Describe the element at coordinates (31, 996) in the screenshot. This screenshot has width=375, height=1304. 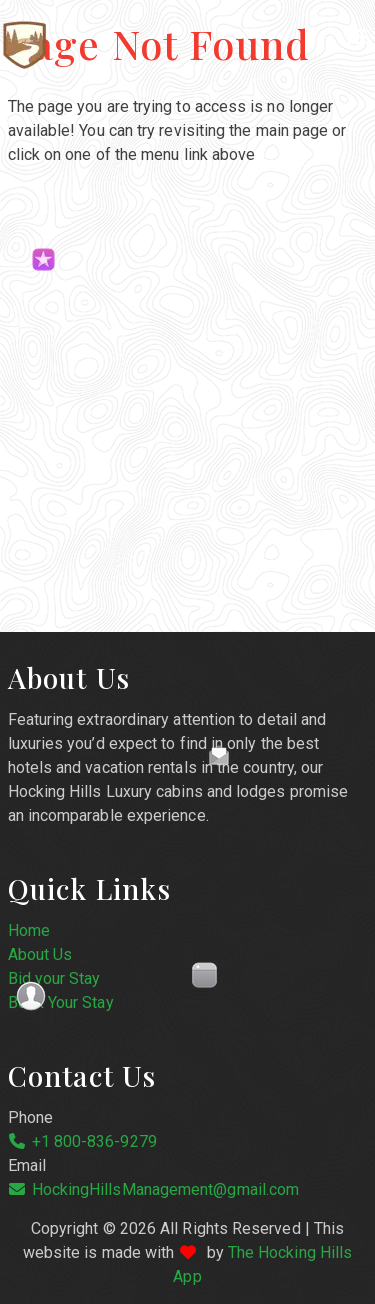
I see `view user accounts` at that location.